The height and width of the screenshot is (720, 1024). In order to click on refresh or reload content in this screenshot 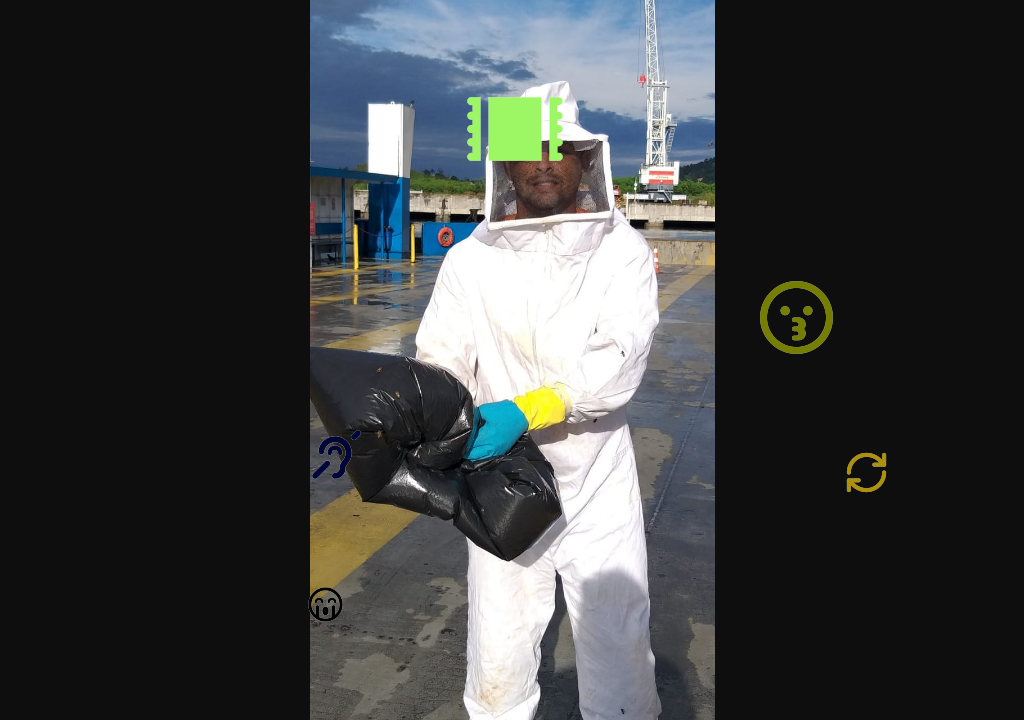, I will do `click(866, 472)`.